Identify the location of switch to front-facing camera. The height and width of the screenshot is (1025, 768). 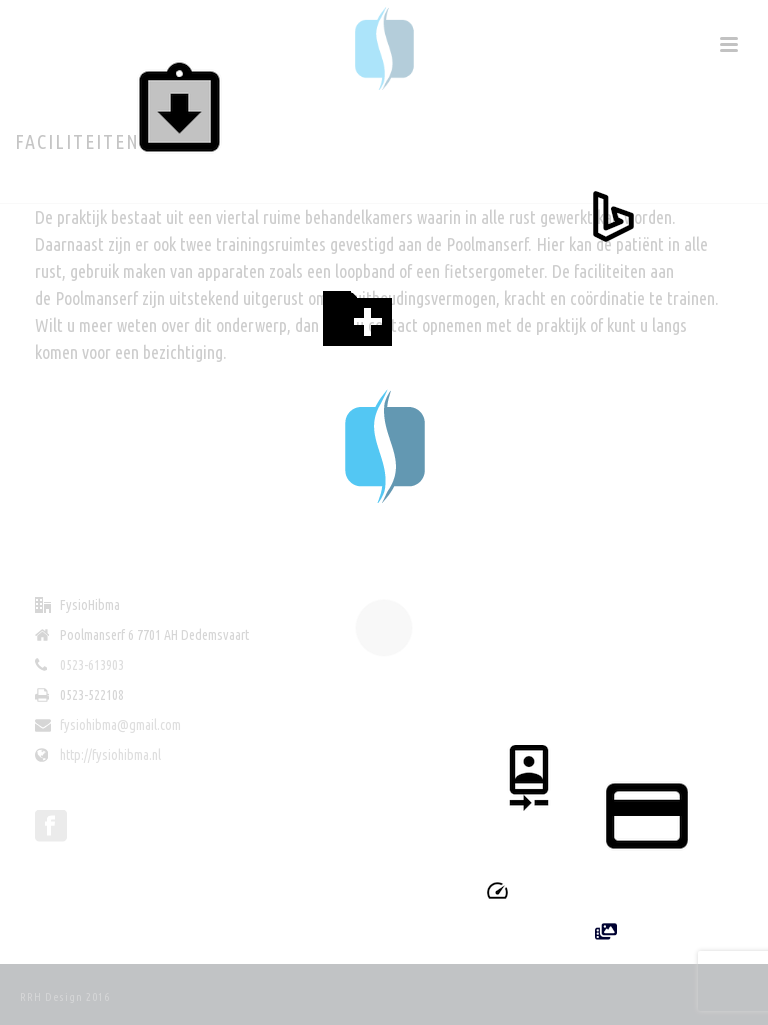
(529, 778).